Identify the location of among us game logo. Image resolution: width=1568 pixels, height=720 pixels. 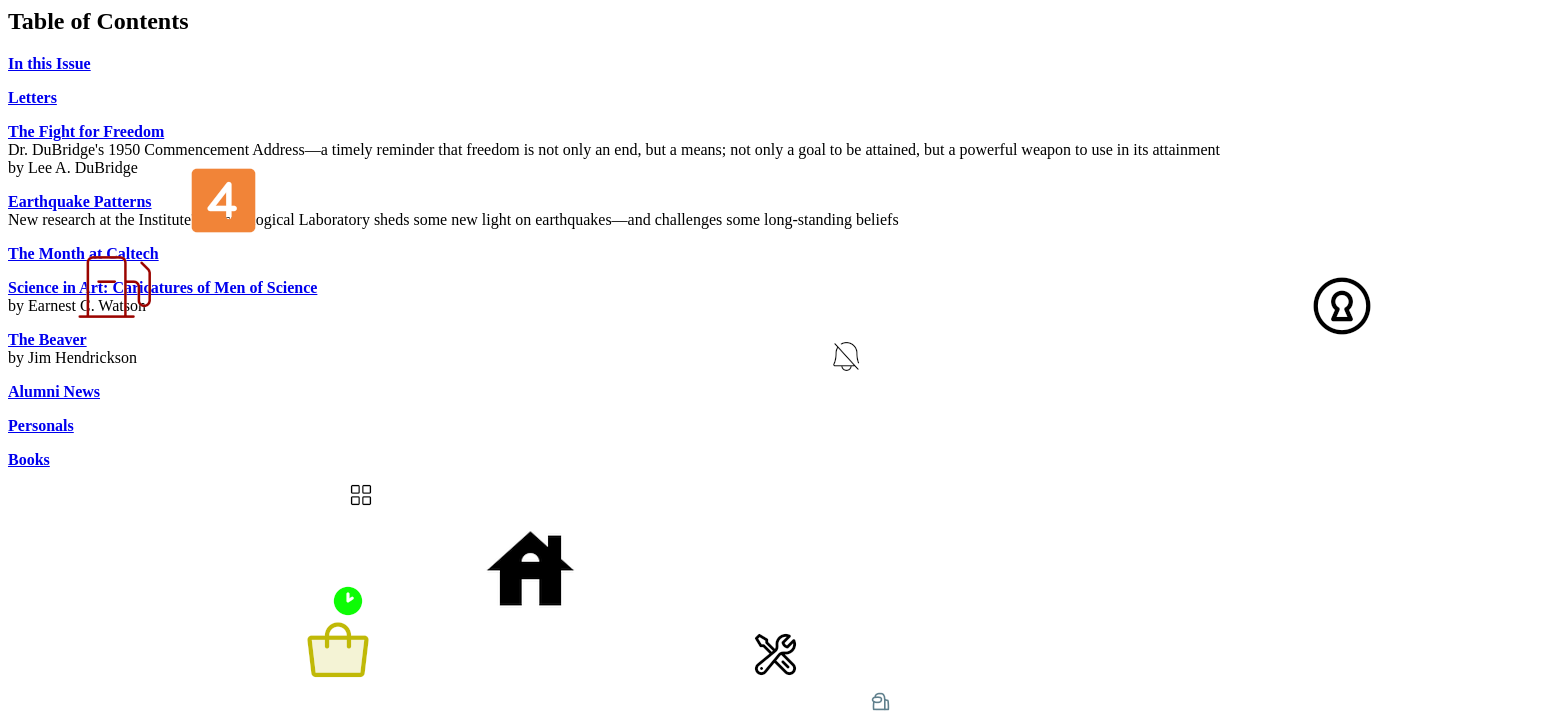
(880, 701).